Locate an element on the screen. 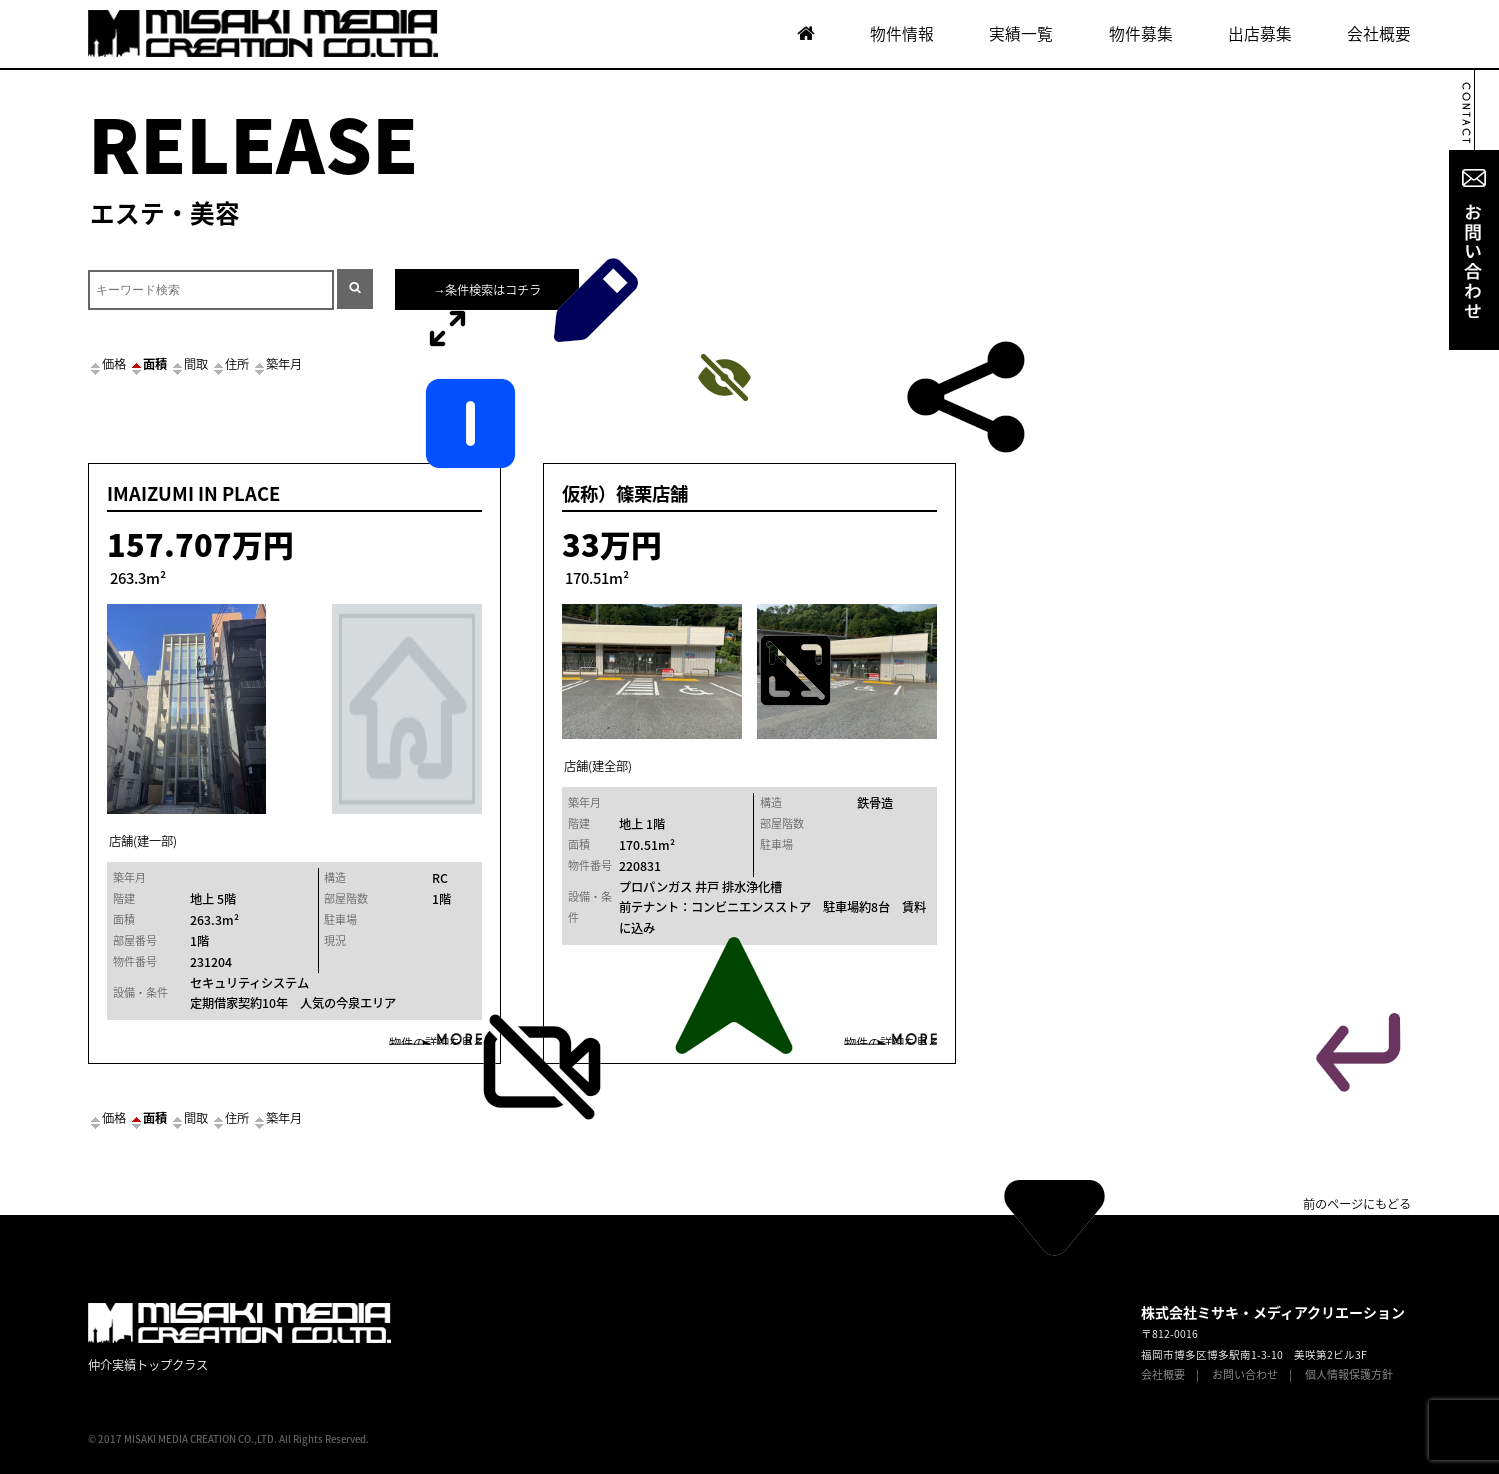 The height and width of the screenshot is (1474, 1499). access information or details is located at coordinates (470, 423).